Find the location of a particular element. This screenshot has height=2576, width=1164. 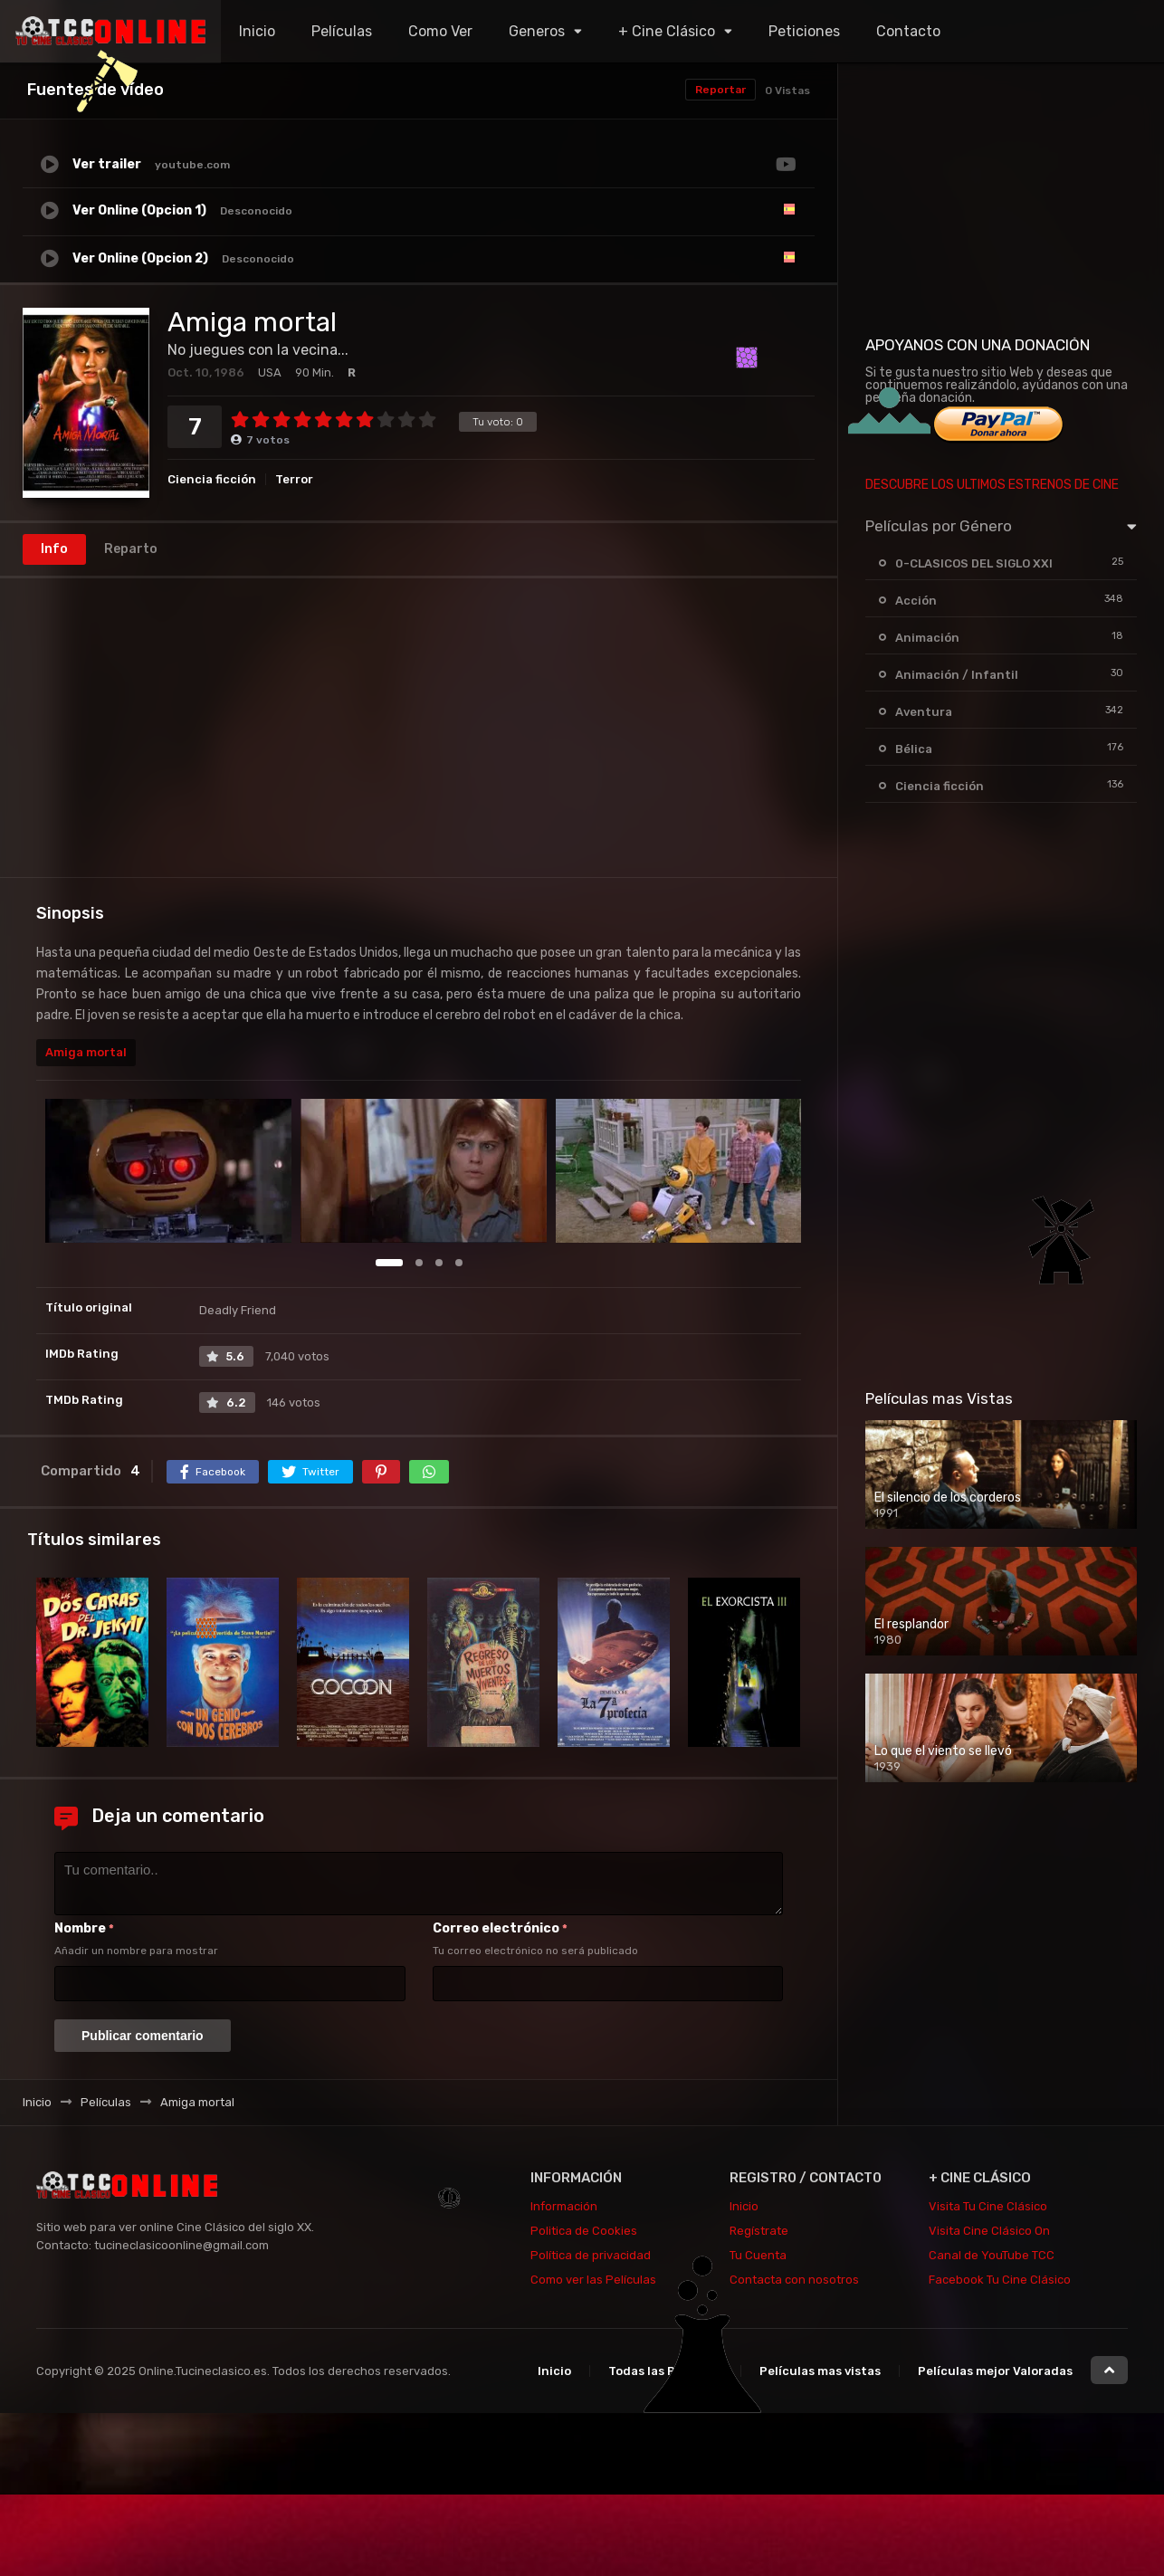

activate beast vision or predator sense mode is located at coordinates (449, 2198).